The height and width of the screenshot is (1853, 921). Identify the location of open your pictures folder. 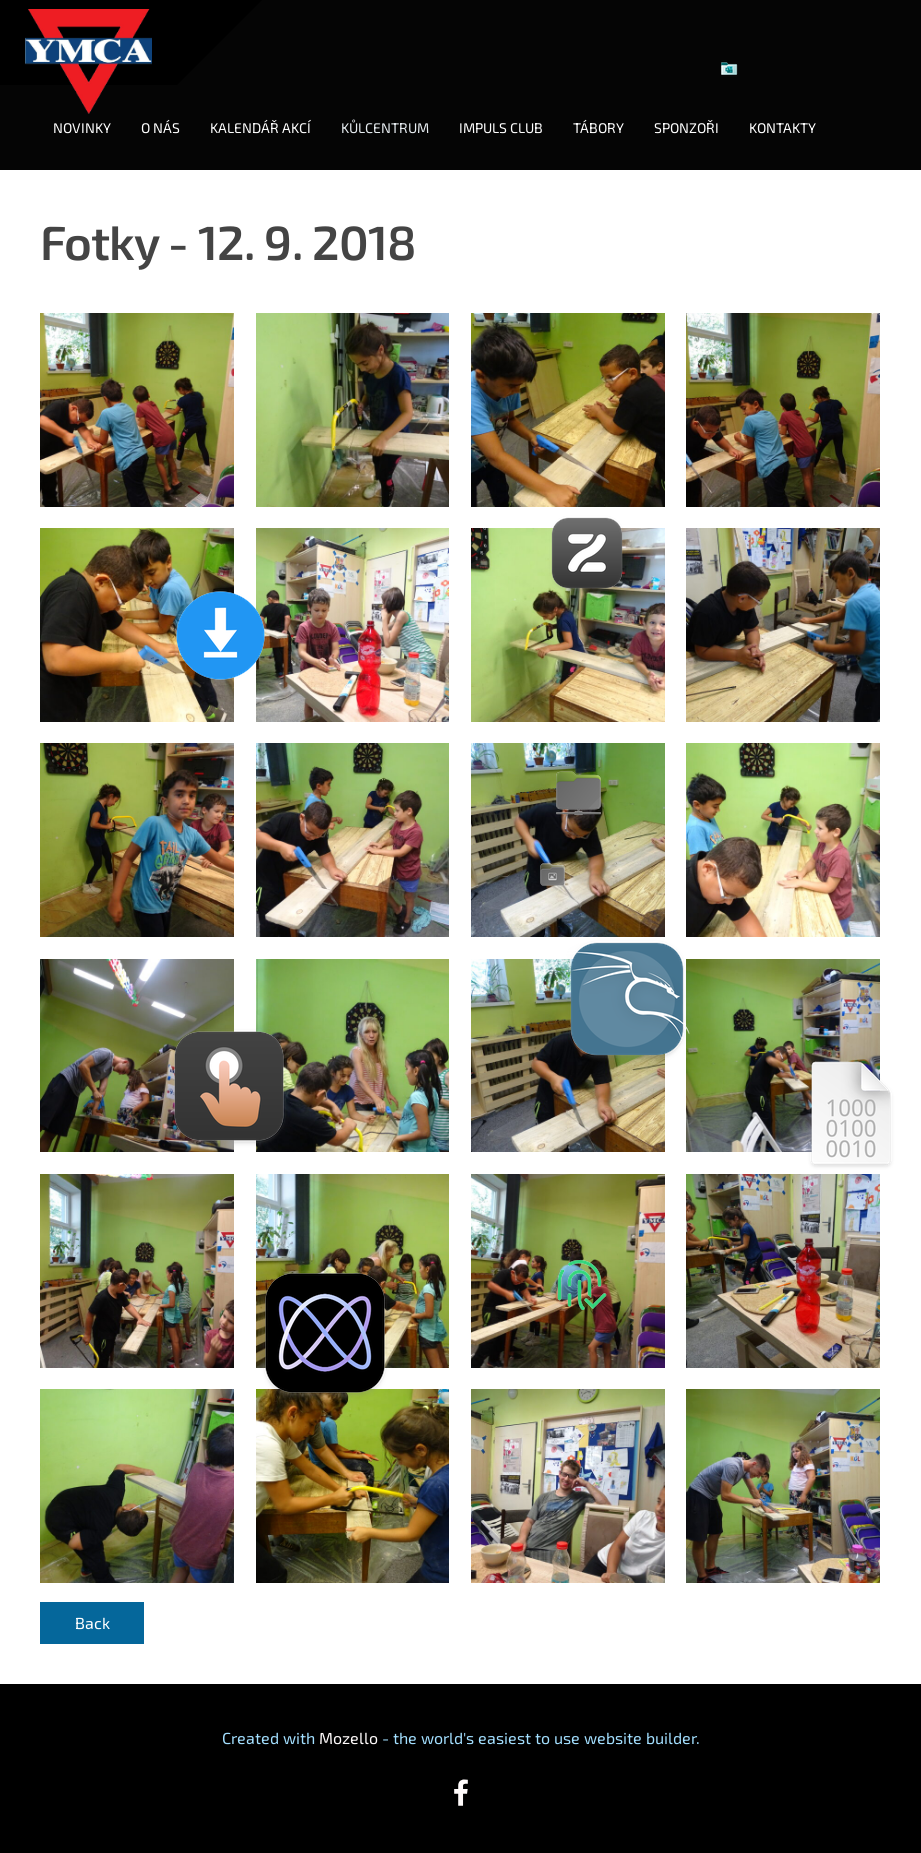
(552, 874).